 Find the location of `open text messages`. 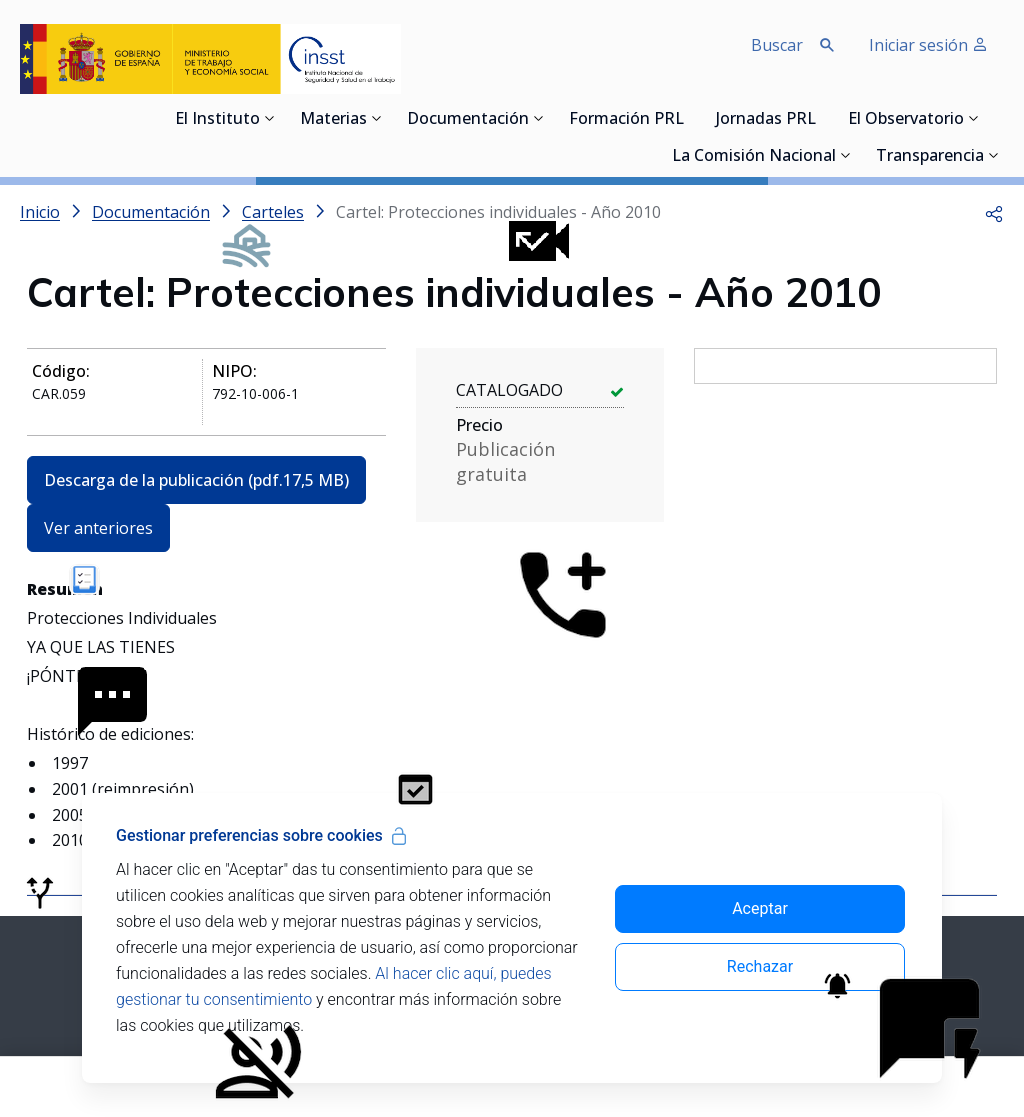

open text messages is located at coordinates (112, 701).